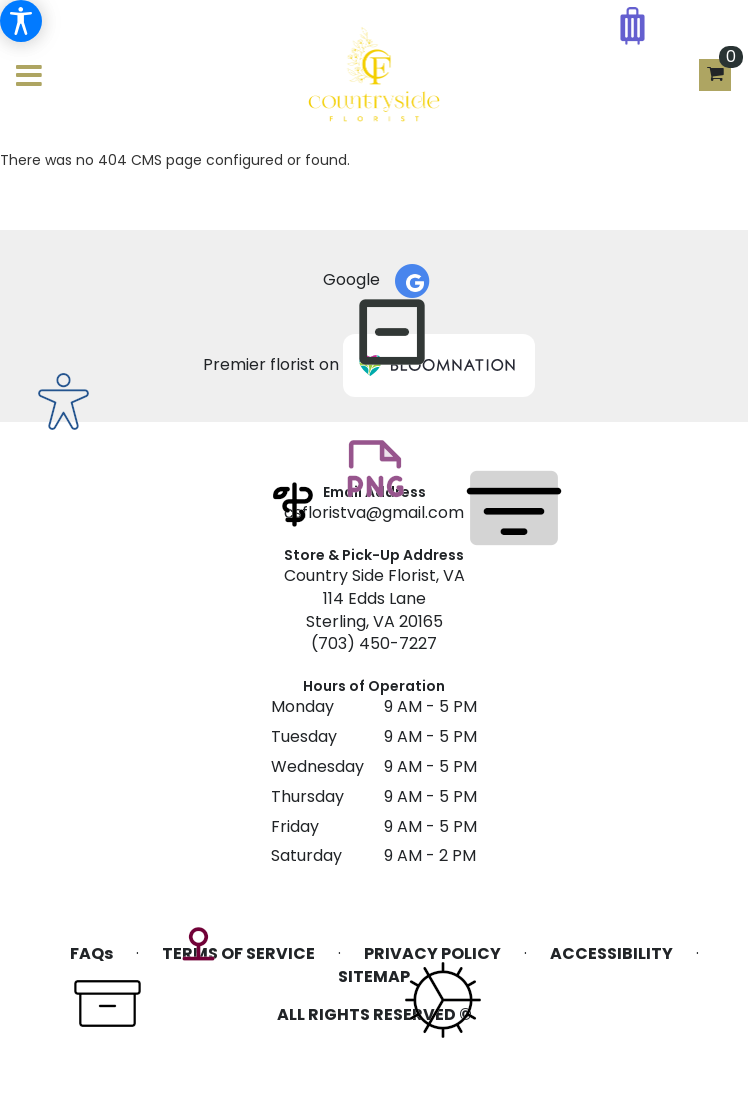 The width and height of the screenshot is (748, 1102). I want to click on a PNG image file, so click(375, 471).